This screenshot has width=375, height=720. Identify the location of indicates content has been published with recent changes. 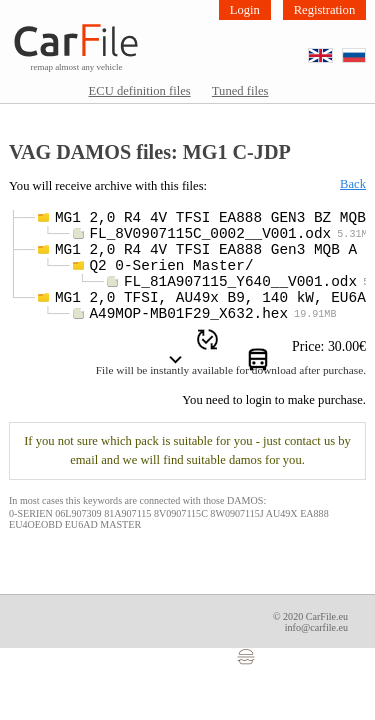
(207, 339).